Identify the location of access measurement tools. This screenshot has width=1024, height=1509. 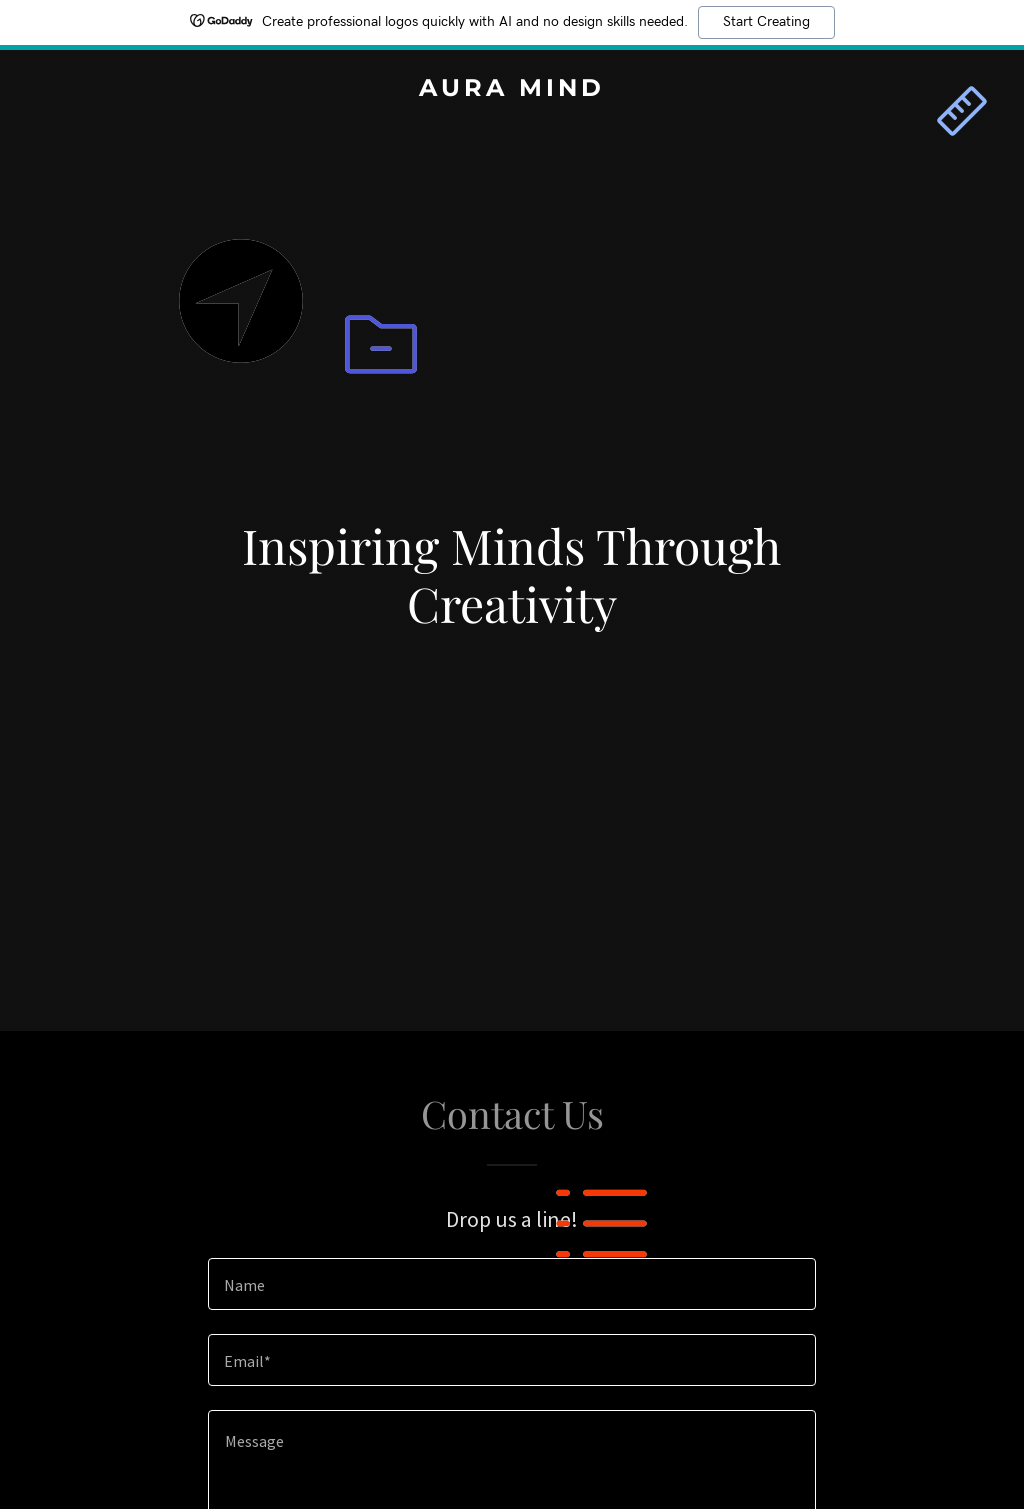
(962, 111).